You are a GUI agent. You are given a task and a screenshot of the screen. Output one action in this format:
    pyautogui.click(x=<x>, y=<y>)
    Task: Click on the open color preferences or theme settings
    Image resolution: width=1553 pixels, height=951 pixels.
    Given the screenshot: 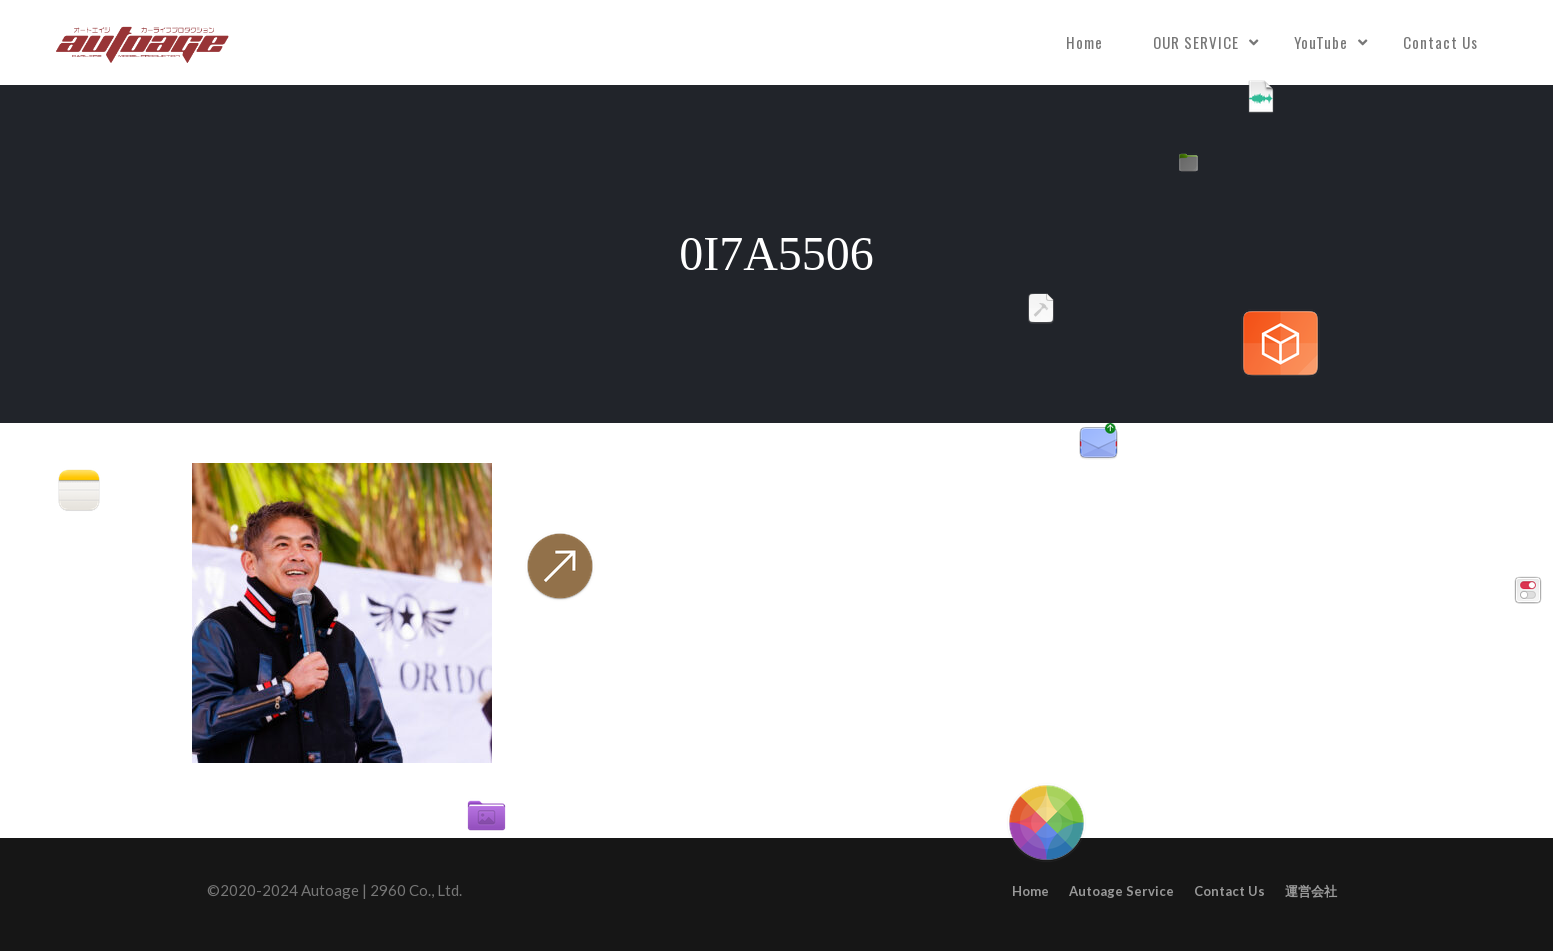 What is the action you would take?
    pyautogui.click(x=1046, y=822)
    